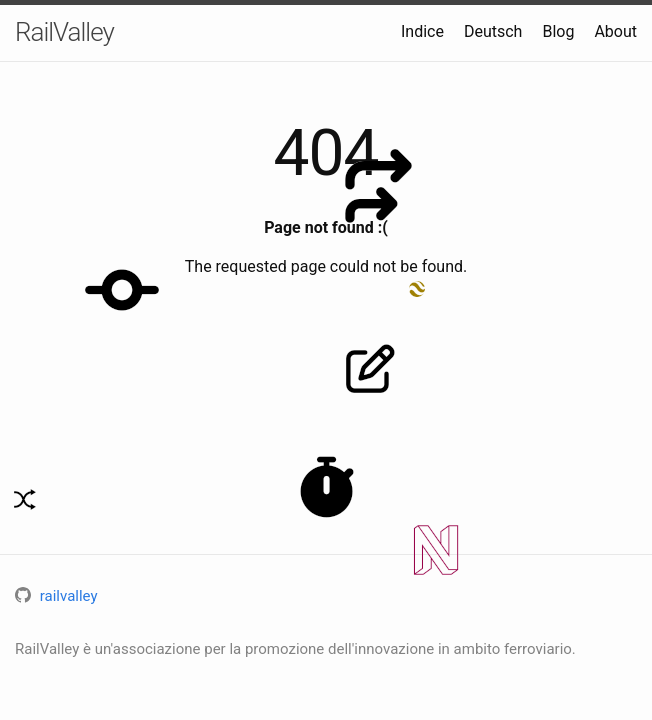 This screenshot has width=652, height=720. What do you see at coordinates (122, 290) in the screenshot?
I see `view commit history` at bounding box center [122, 290].